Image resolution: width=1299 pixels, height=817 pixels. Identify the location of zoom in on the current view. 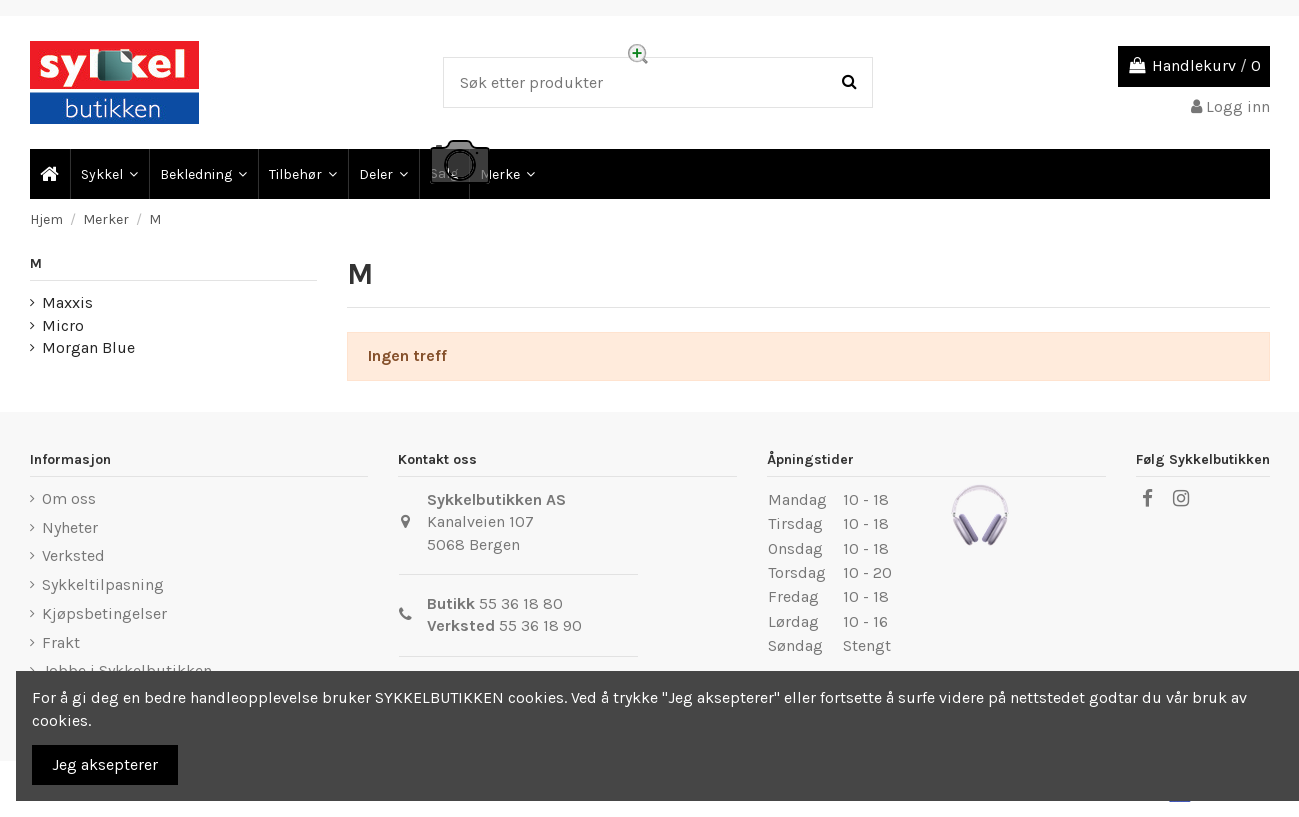
(638, 54).